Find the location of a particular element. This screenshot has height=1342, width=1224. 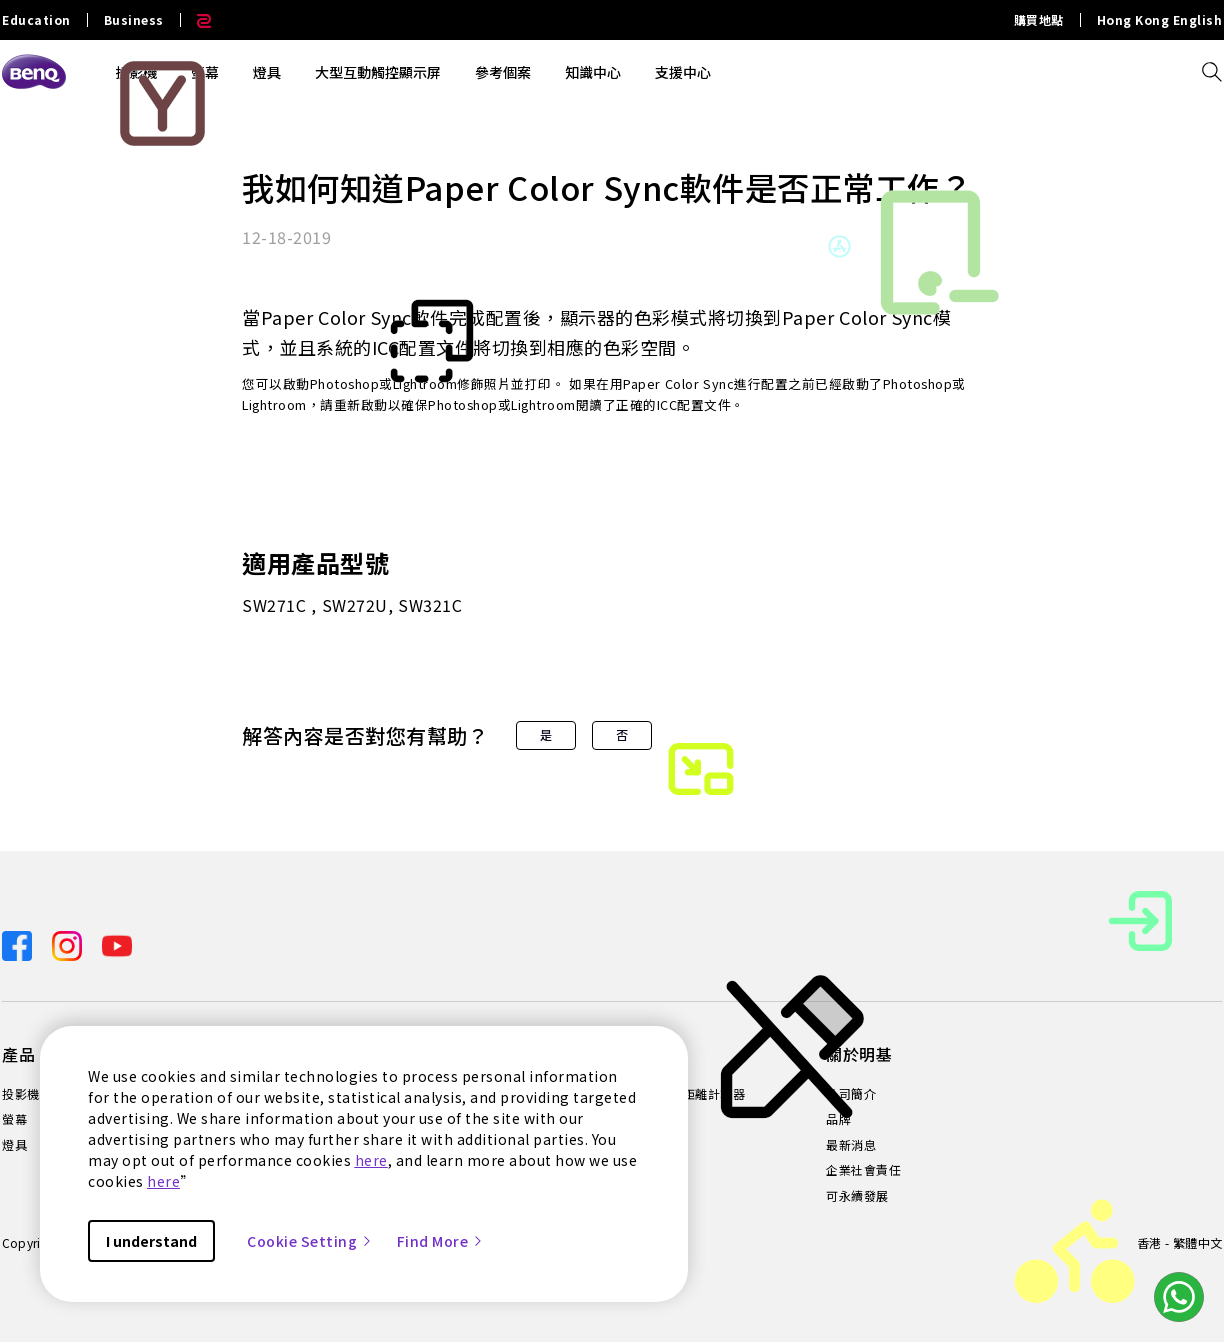

editing is disabled is located at coordinates (789, 1049).